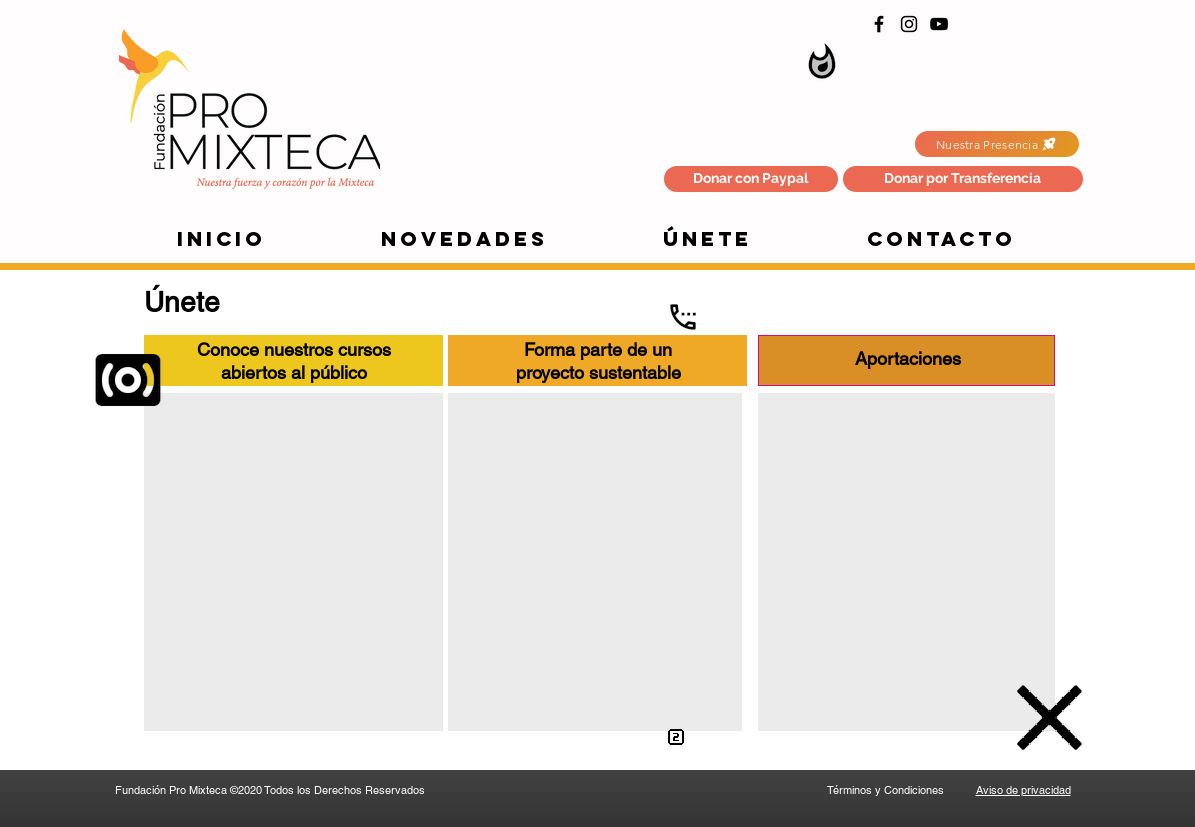 The height and width of the screenshot is (827, 1195). I want to click on access phone or call settings, so click(683, 317).